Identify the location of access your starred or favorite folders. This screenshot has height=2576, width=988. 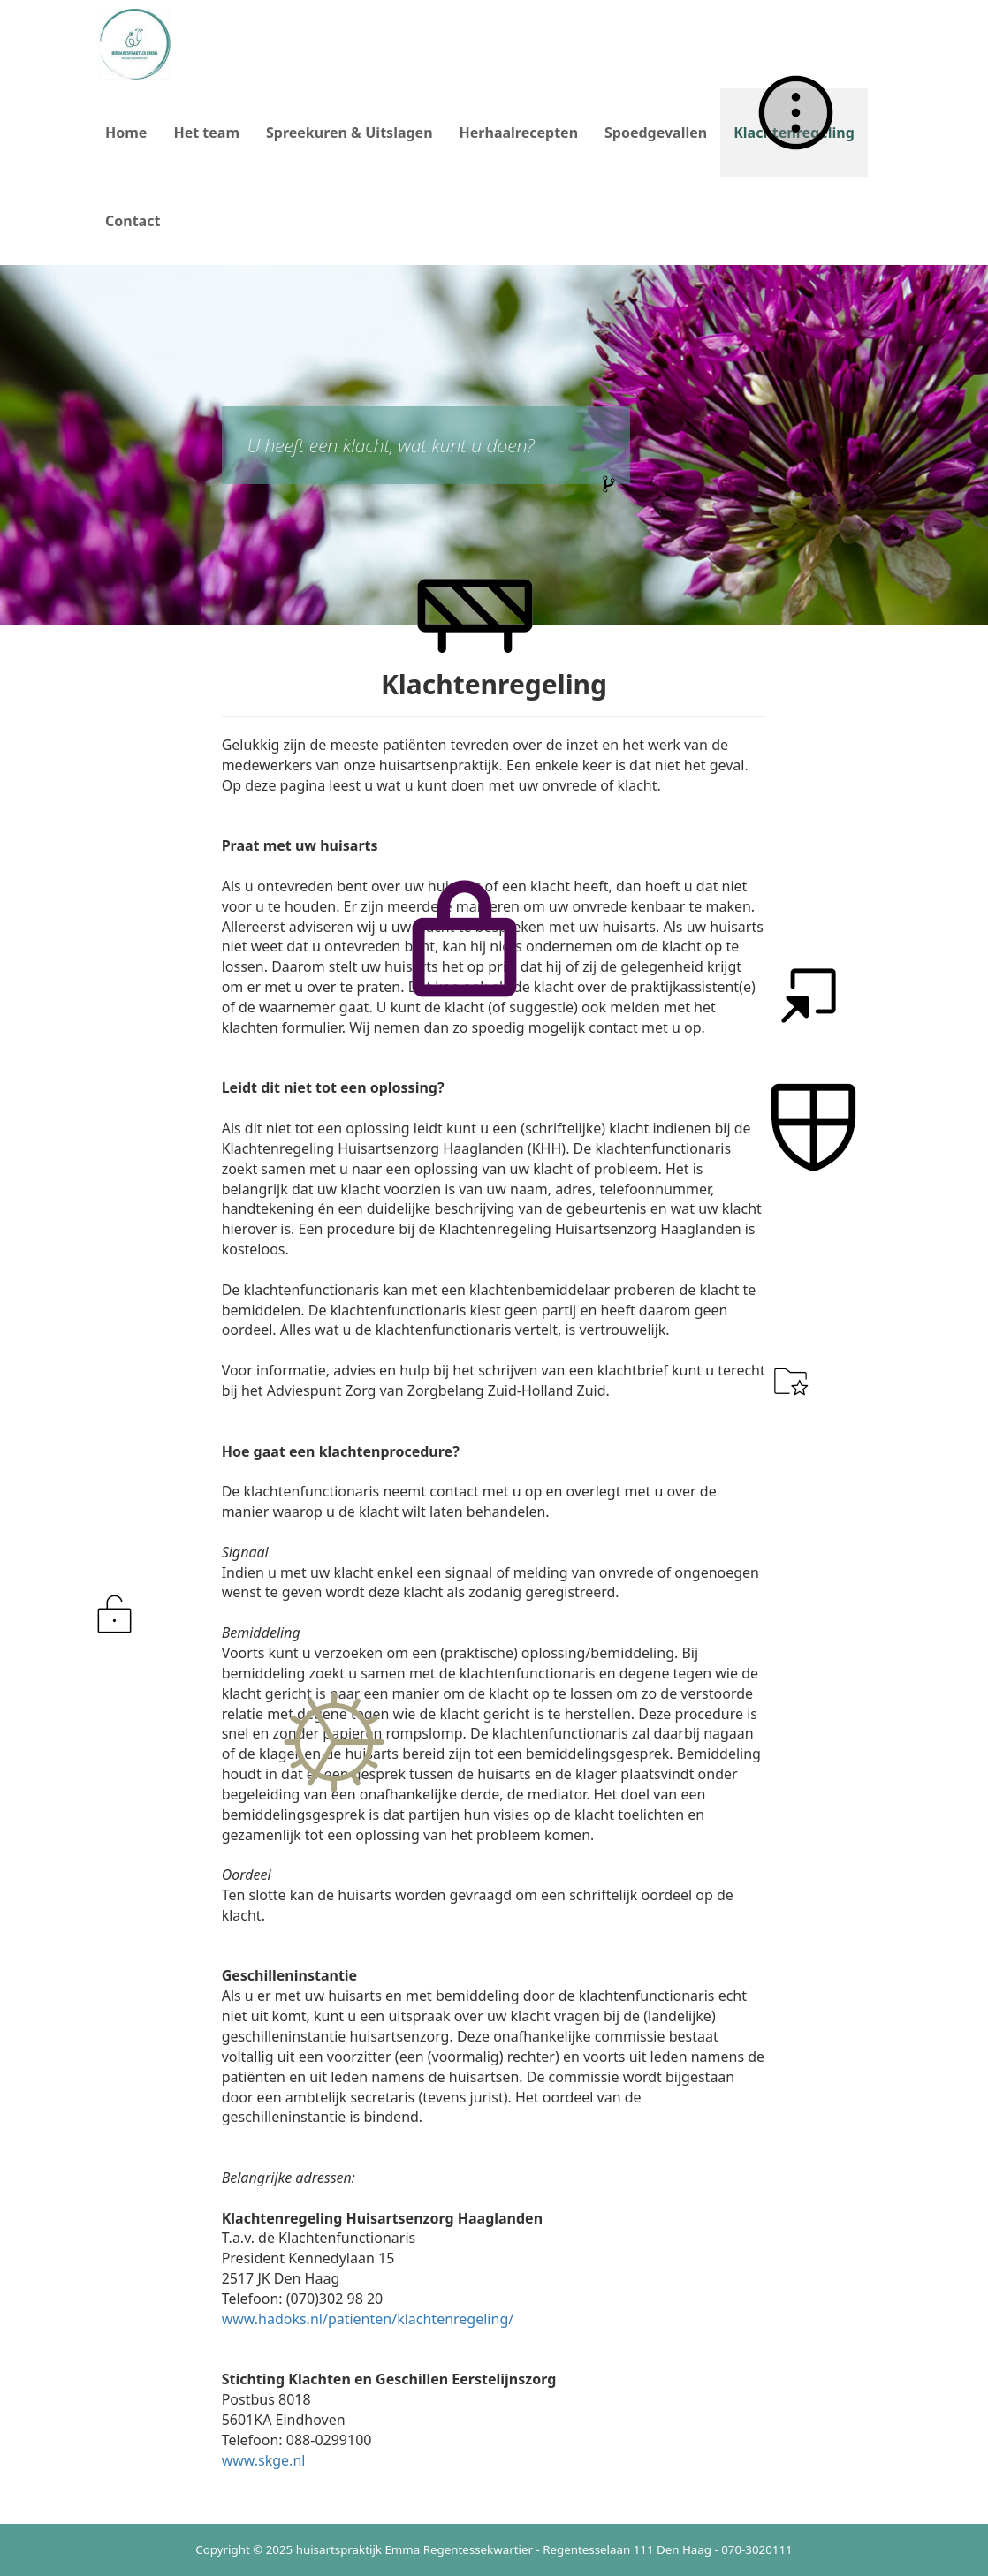
(790, 1380).